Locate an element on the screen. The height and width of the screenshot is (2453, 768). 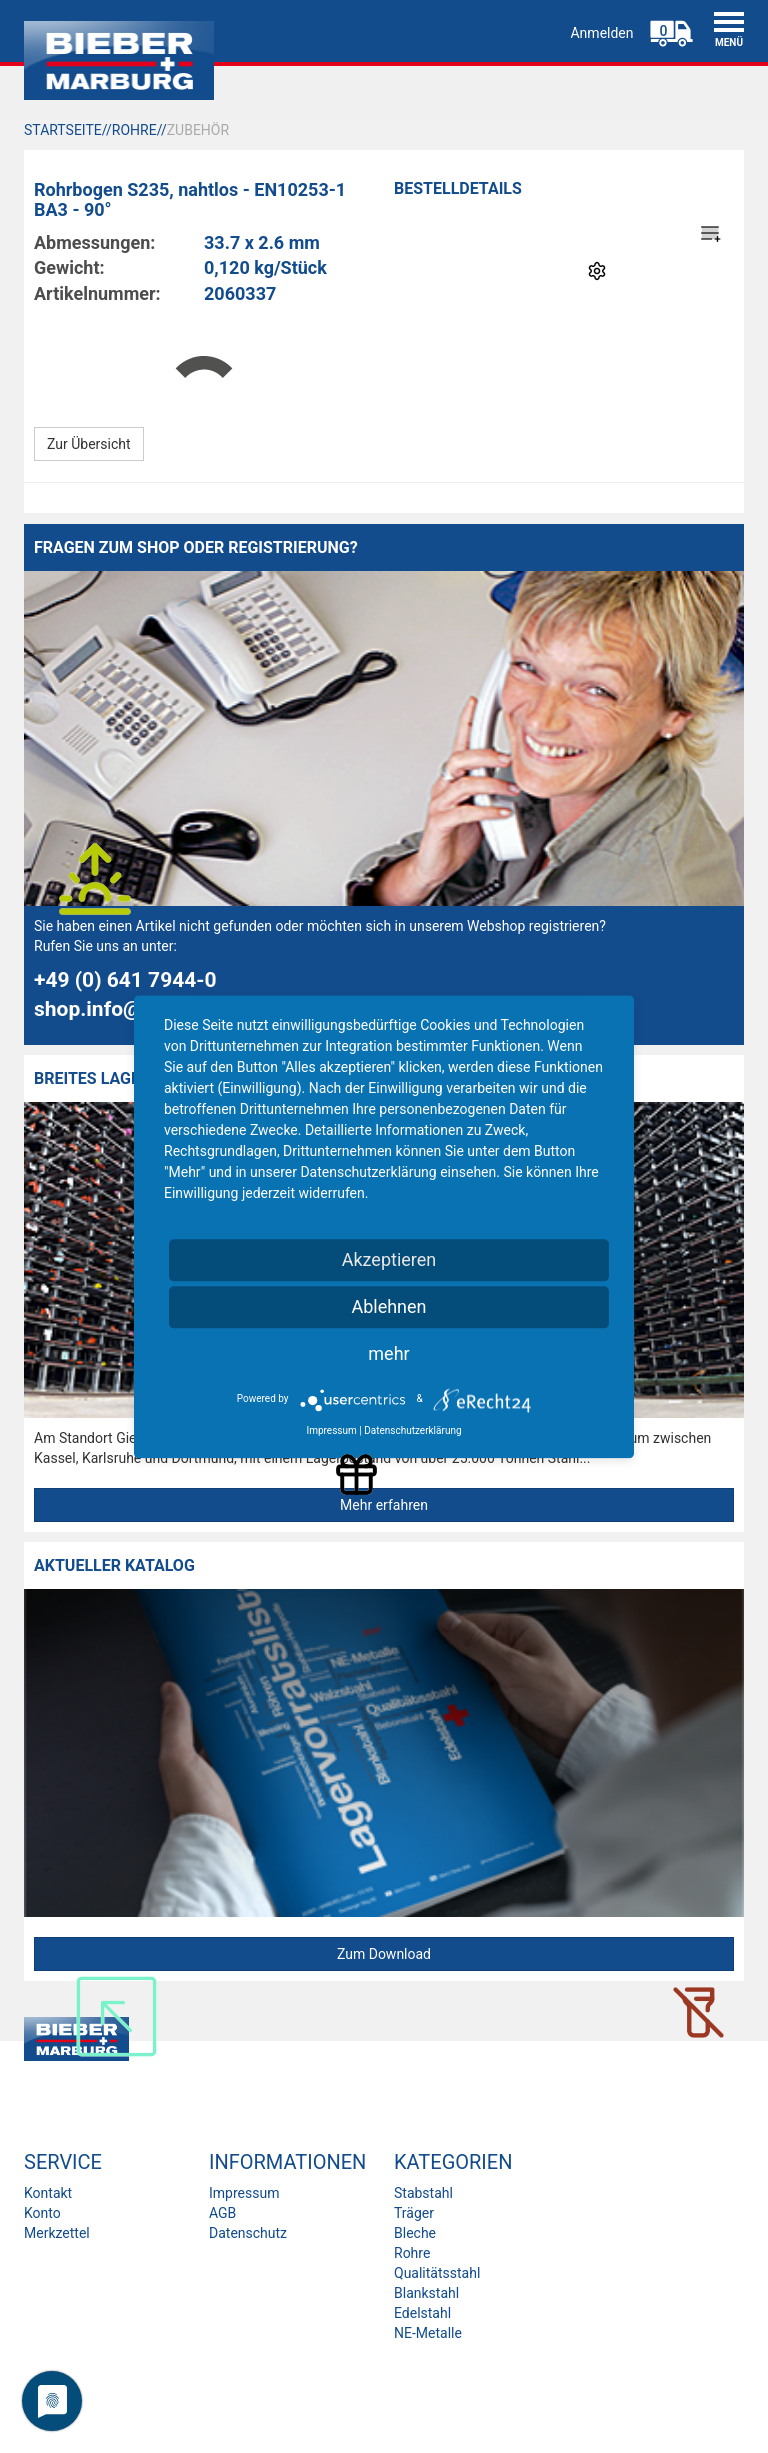
navigate to previous or parent section is located at coordinates (116, 2016).